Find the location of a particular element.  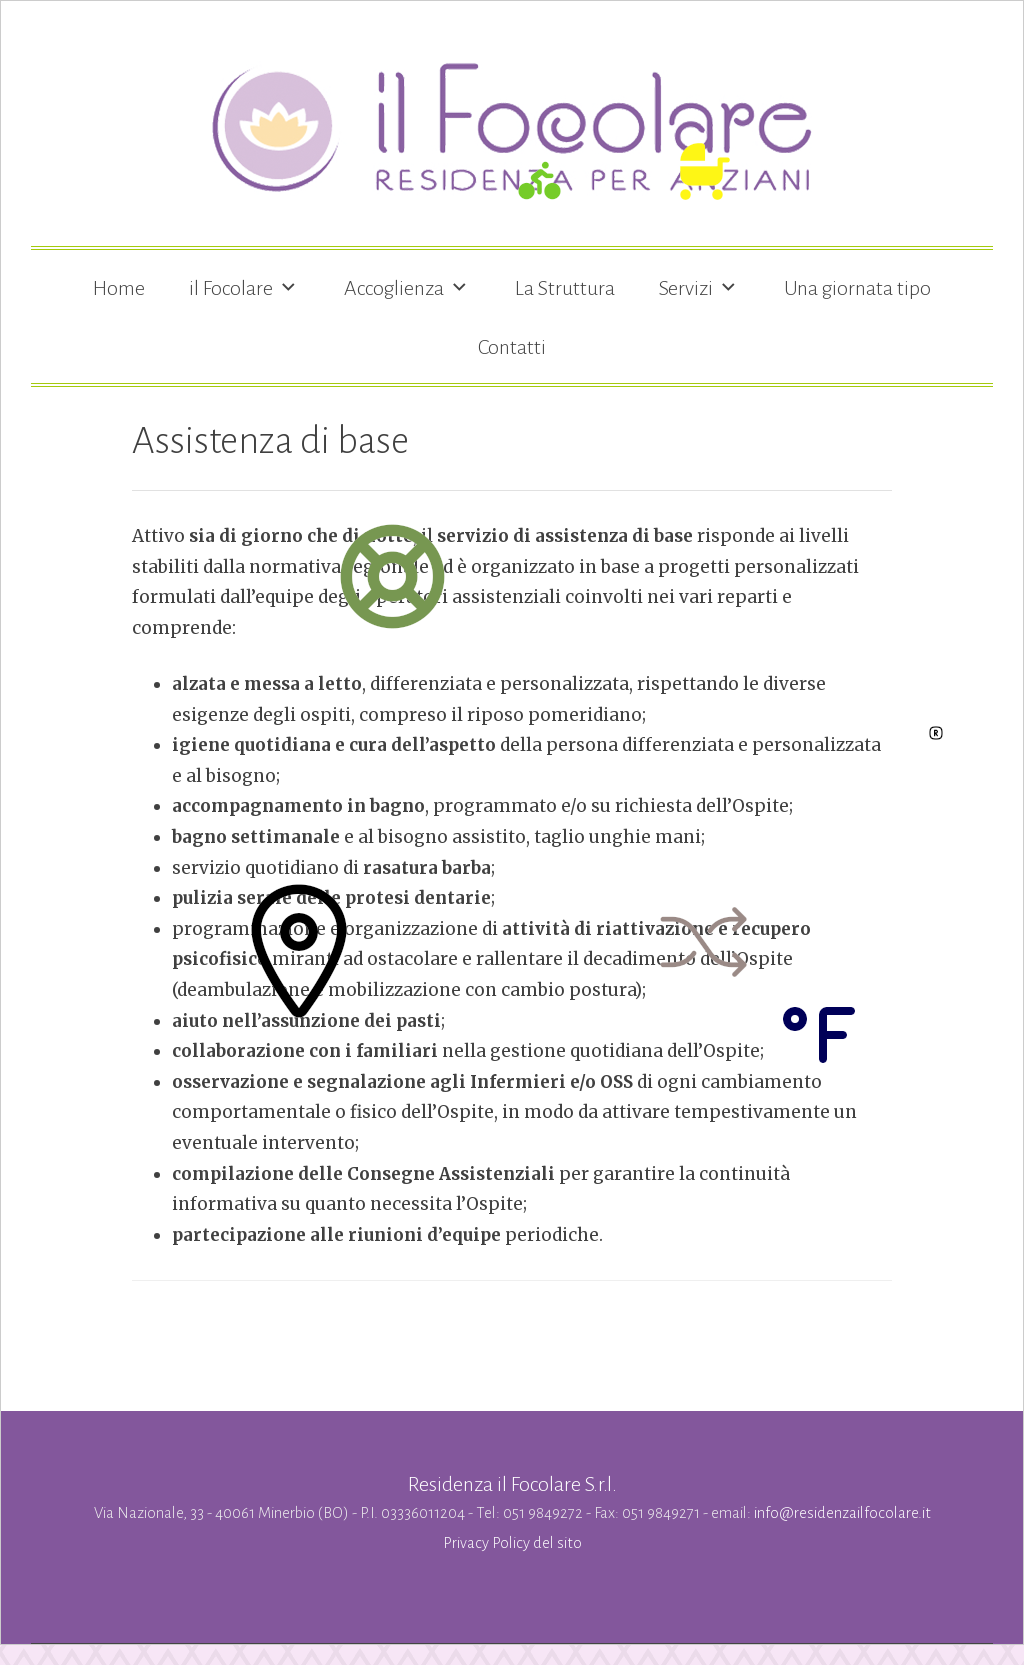

indicates registered trademark or rights reserved is located at coordinates (936, 733).